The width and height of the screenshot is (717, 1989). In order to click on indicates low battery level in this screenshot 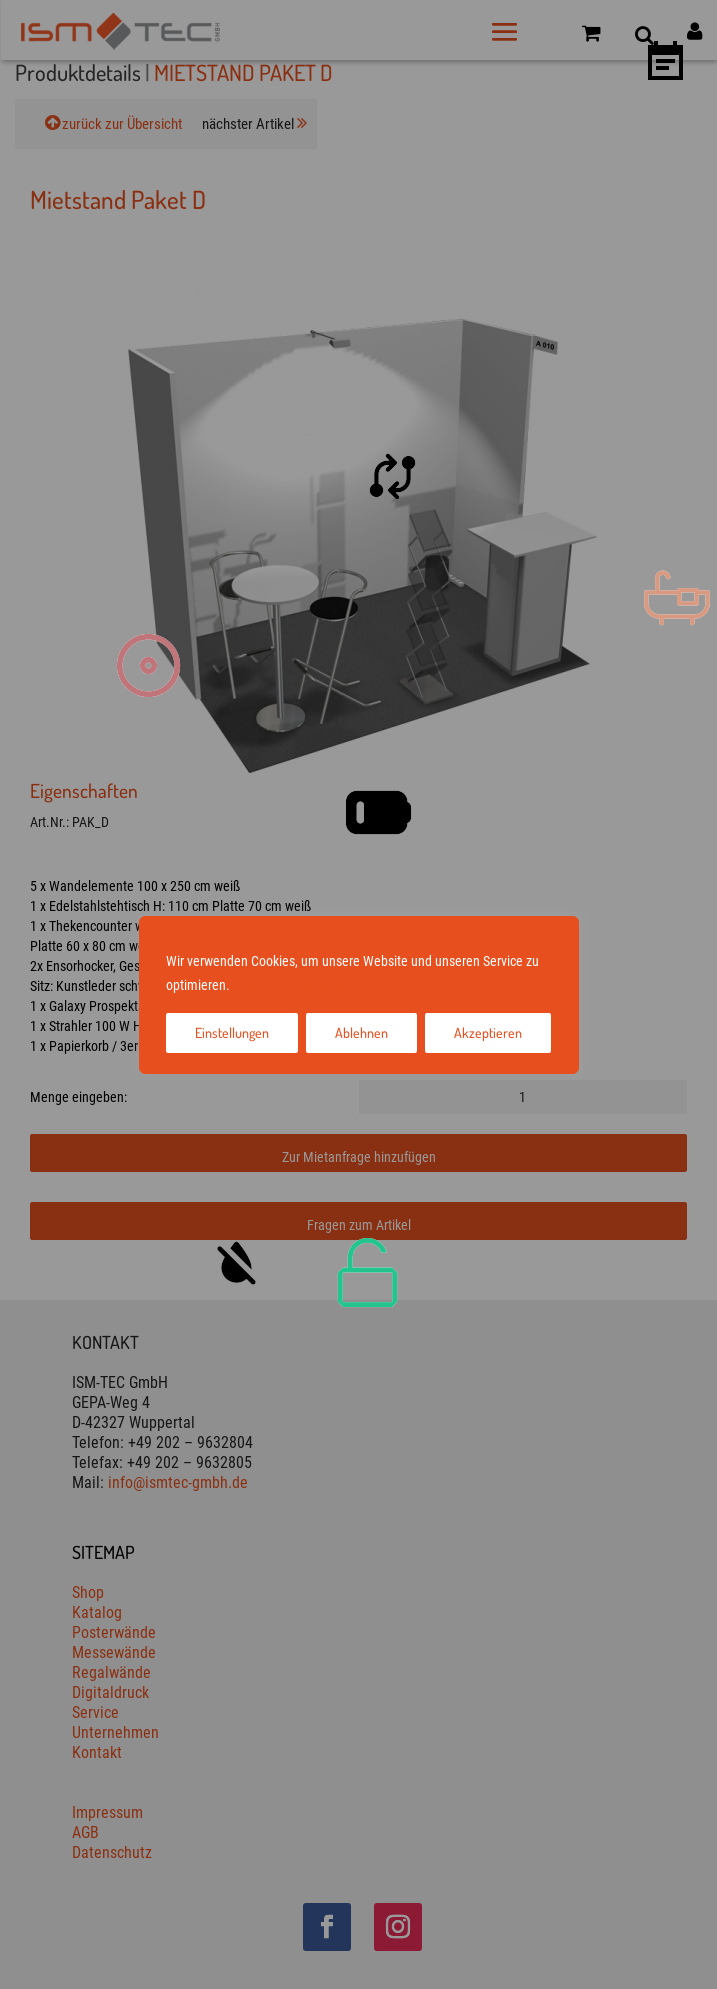, I will do `click(378, 812)`.